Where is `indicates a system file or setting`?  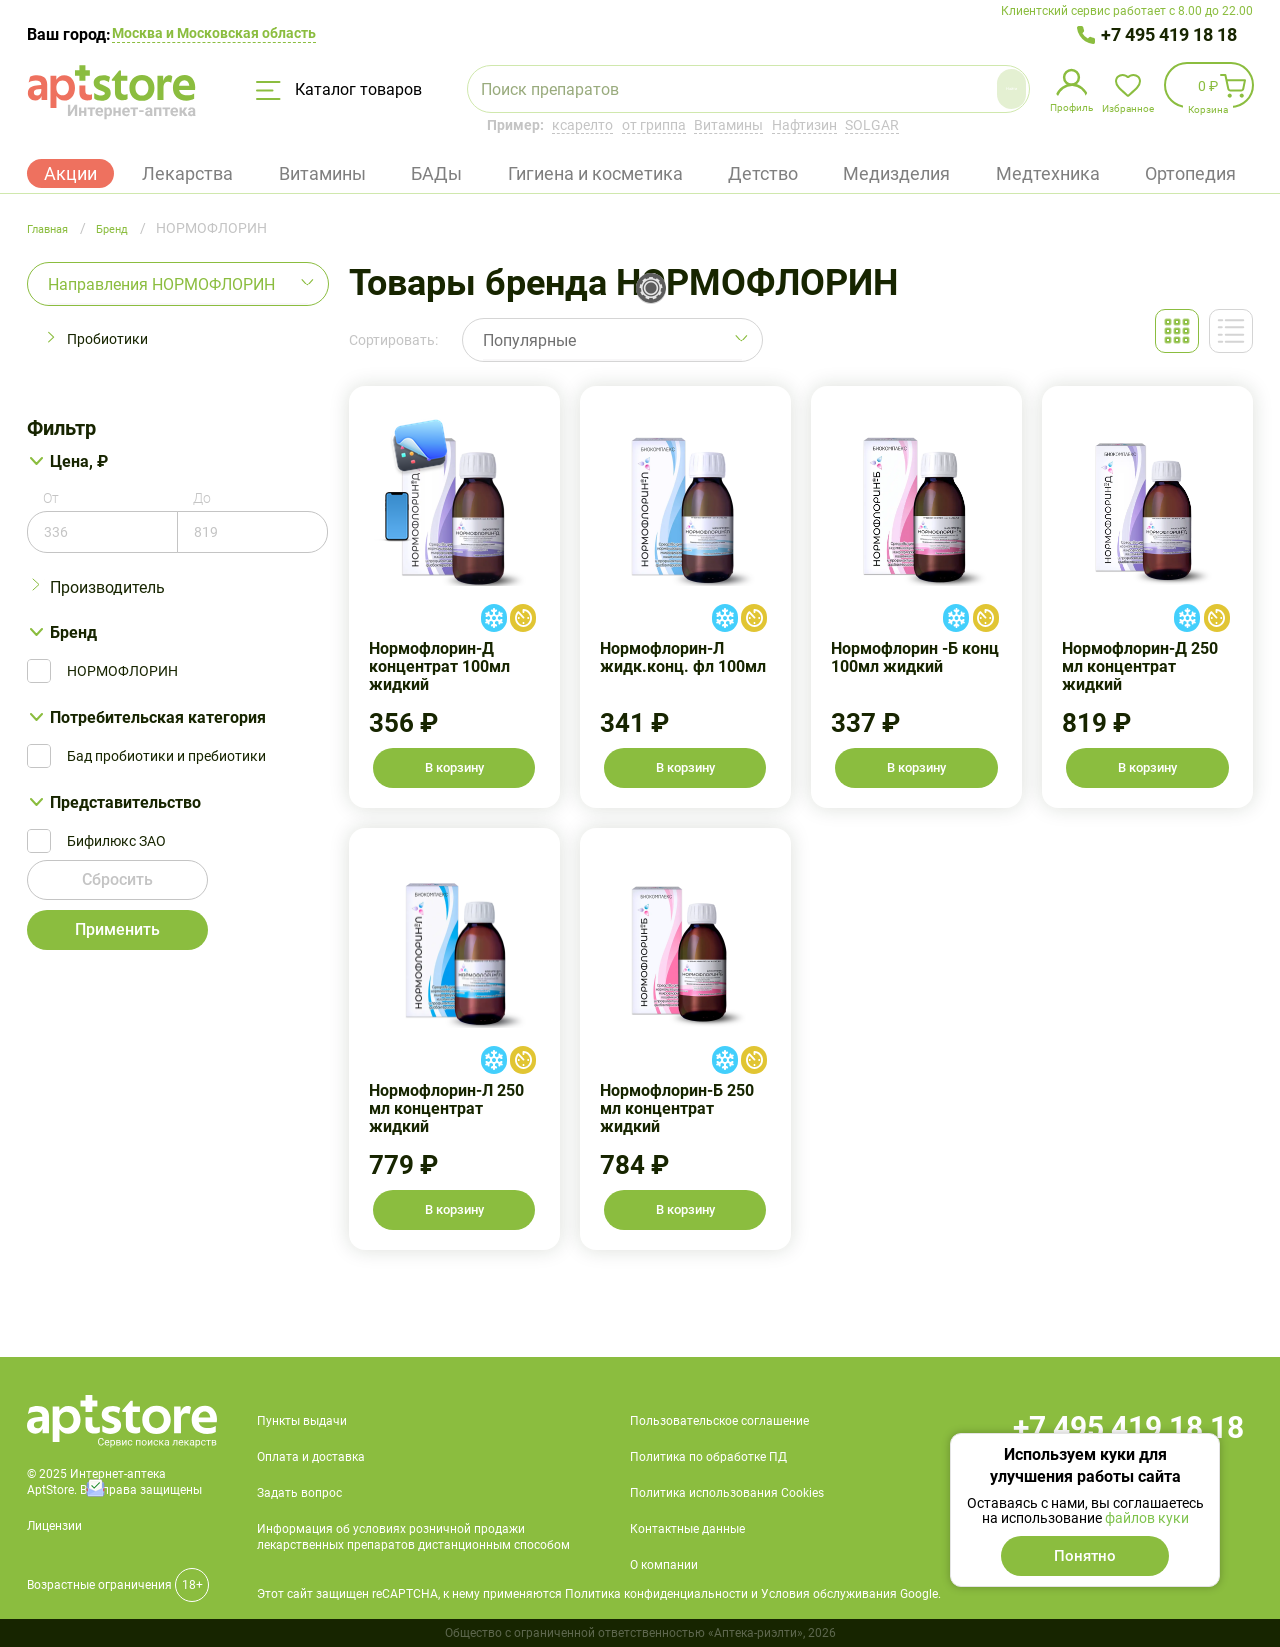
indicates a system file or setting is located at coordinates (651, 288).